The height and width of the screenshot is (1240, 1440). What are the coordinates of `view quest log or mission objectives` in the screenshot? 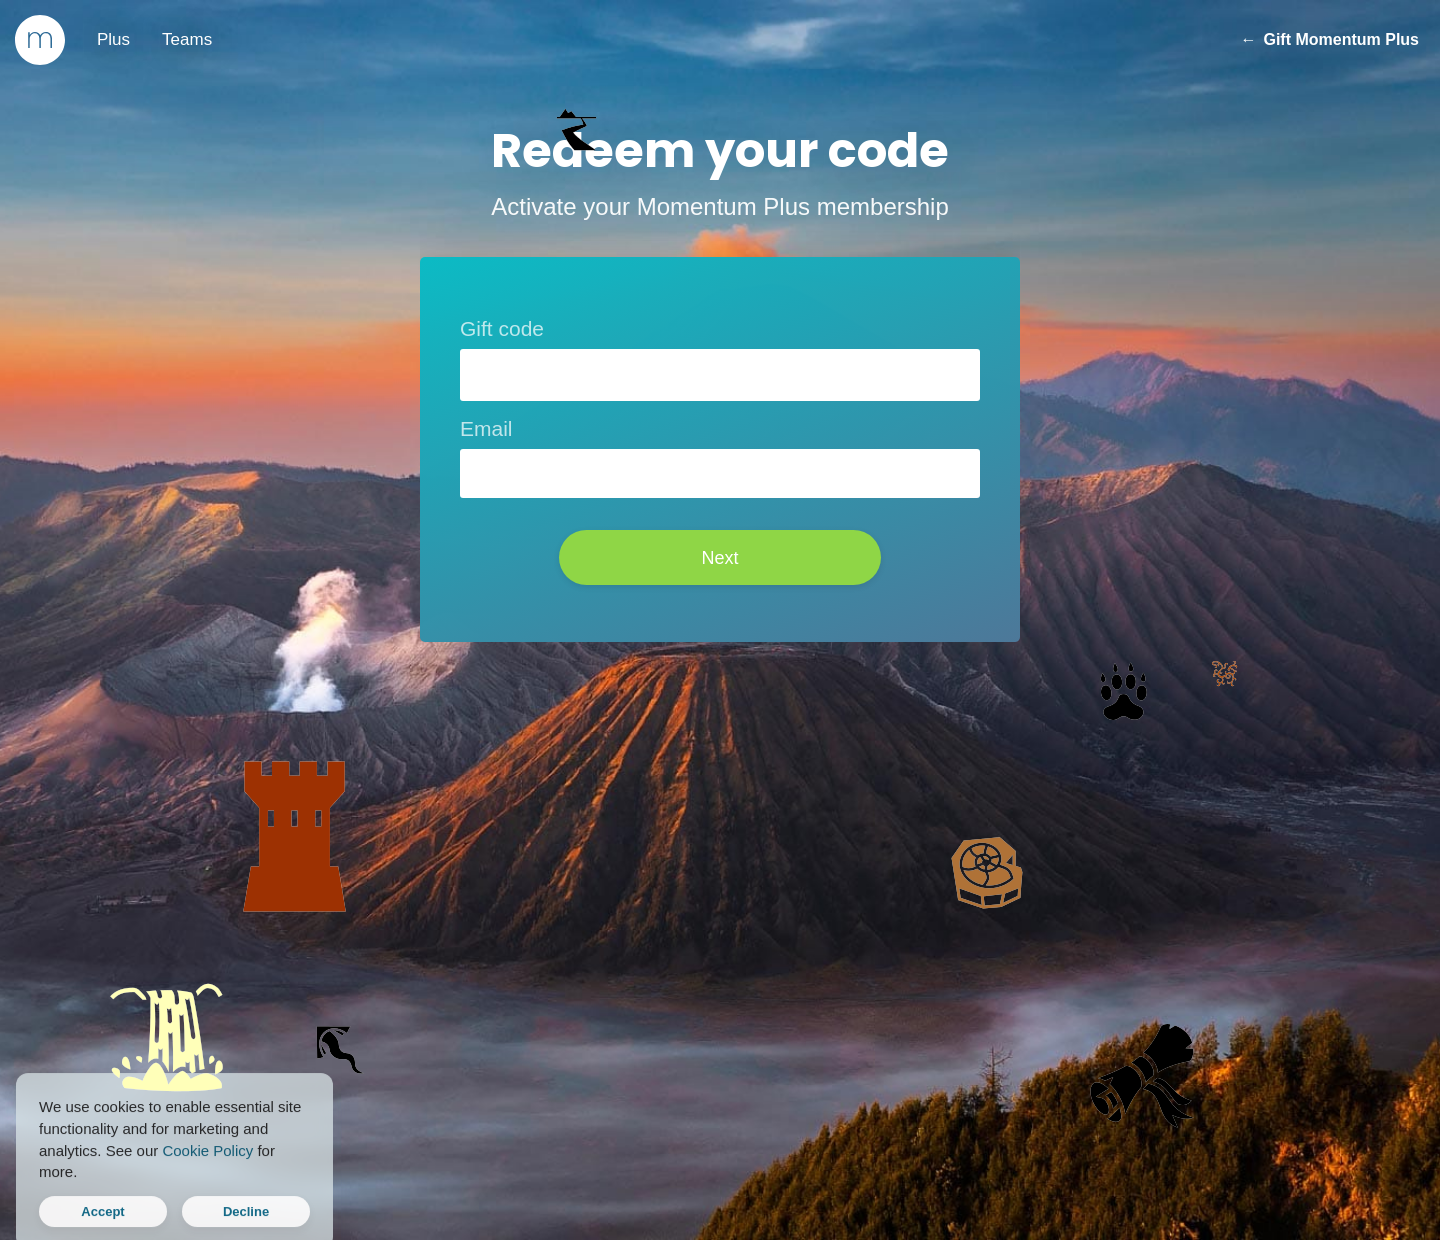 It's located at (1142, 1076).